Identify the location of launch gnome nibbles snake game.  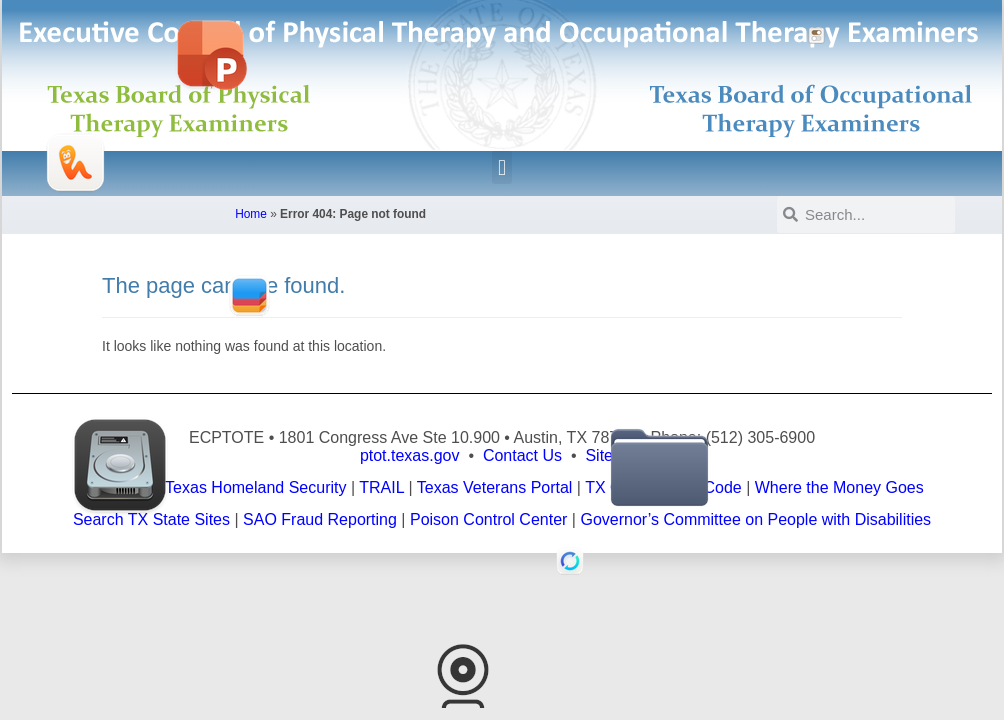
(75, 162).